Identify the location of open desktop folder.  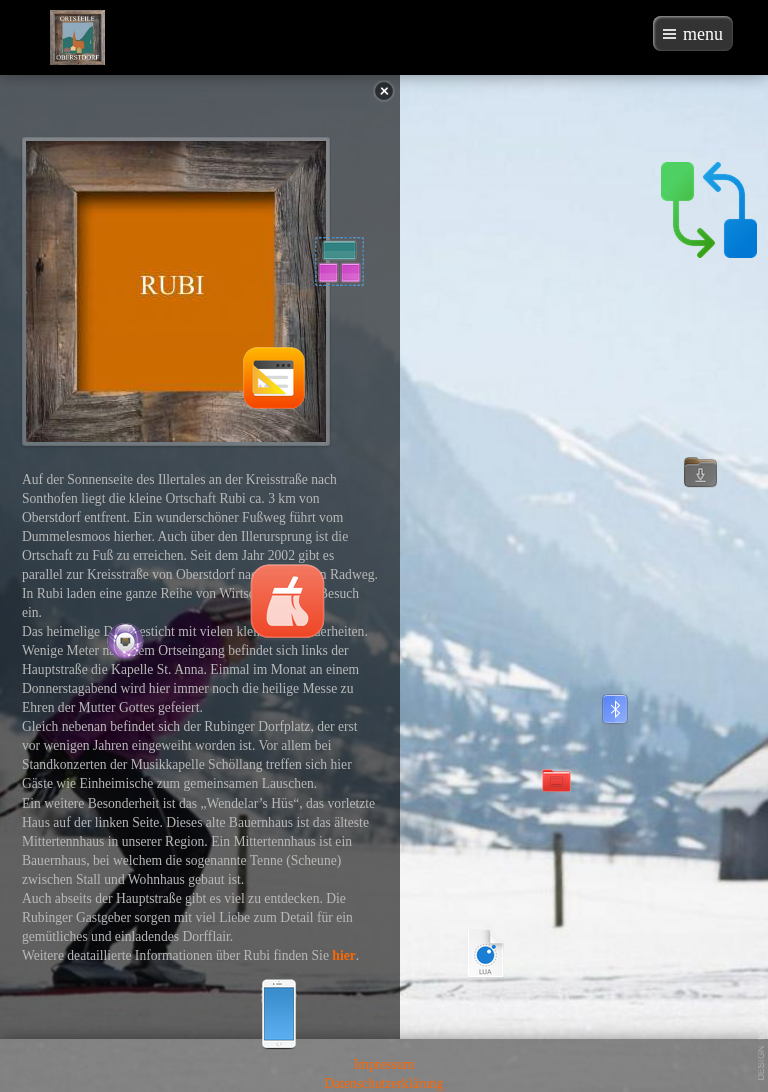
(556, 780).